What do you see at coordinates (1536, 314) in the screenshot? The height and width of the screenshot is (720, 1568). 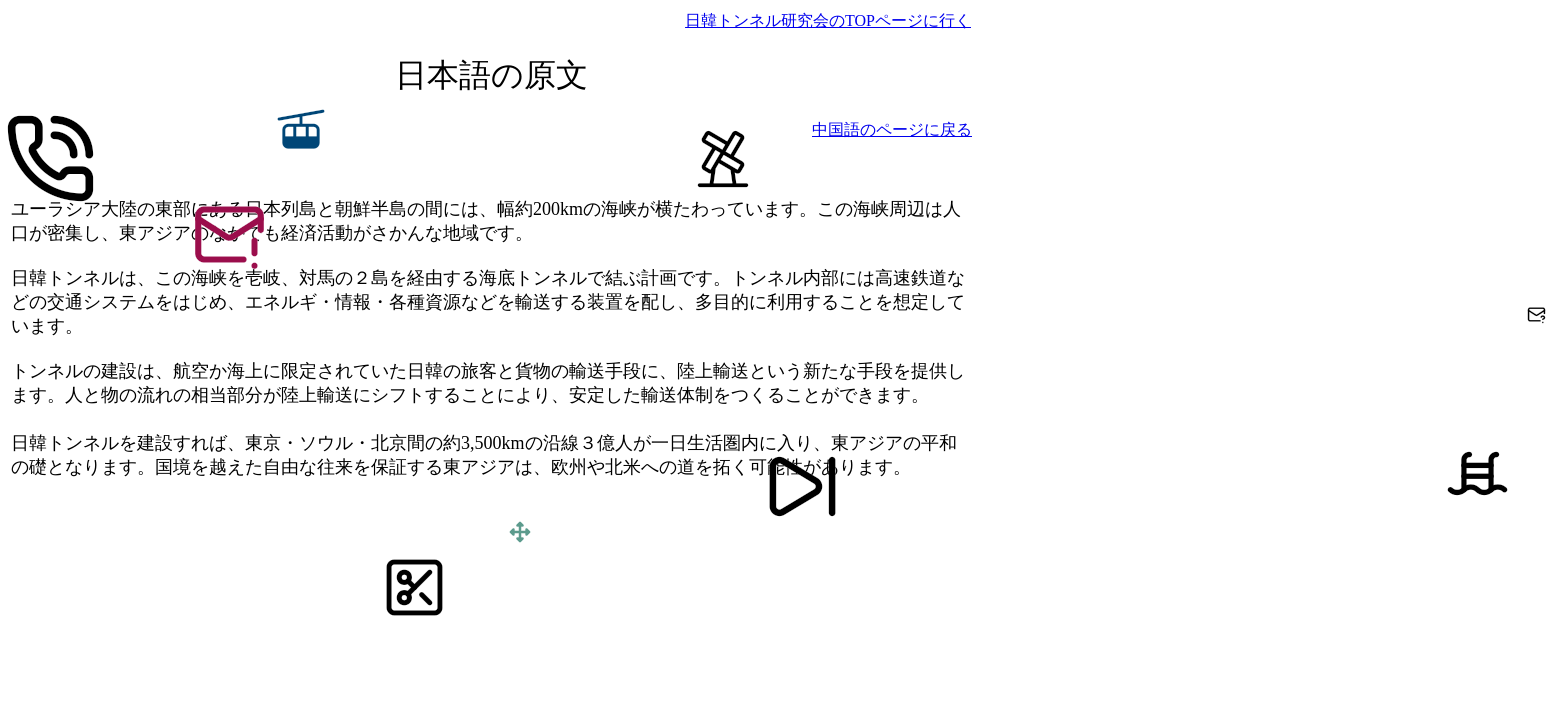 I see `access email help or support` at bounding box center [1536, 314].